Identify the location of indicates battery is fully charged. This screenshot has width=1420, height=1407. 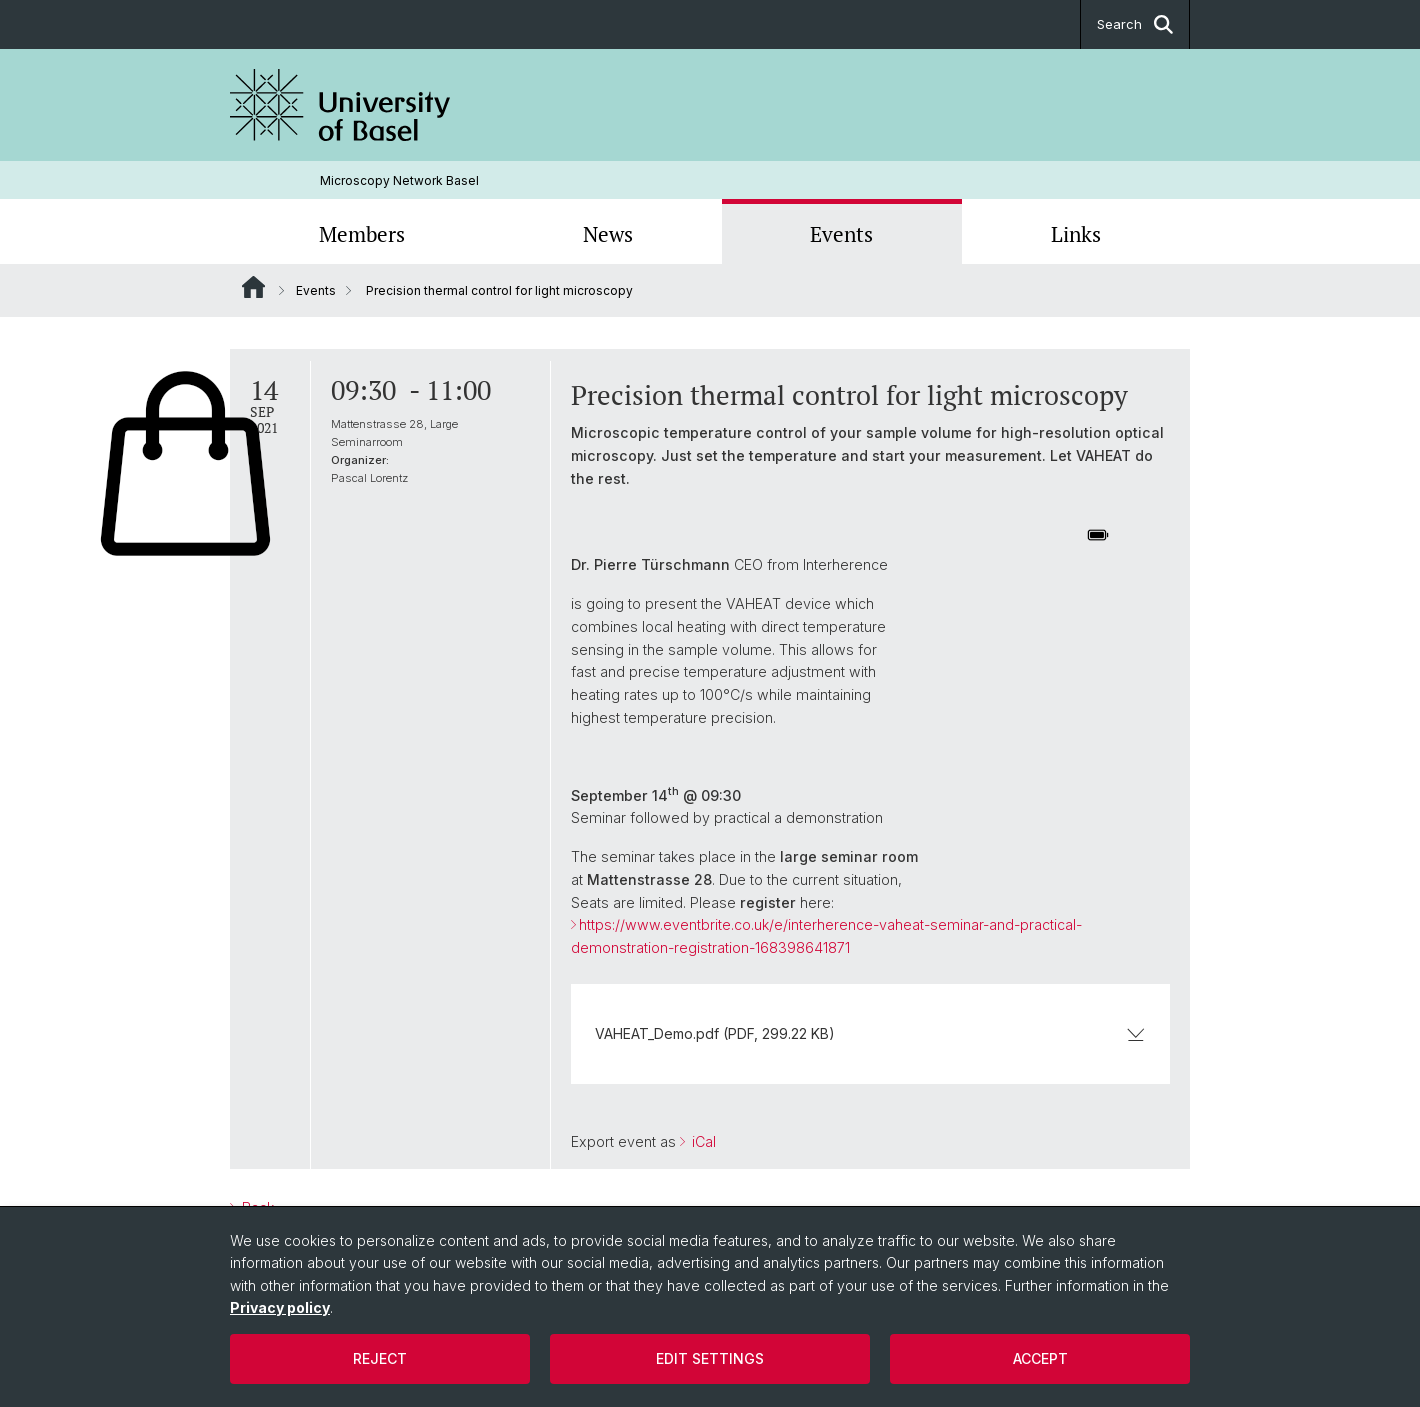
(1098, 535).